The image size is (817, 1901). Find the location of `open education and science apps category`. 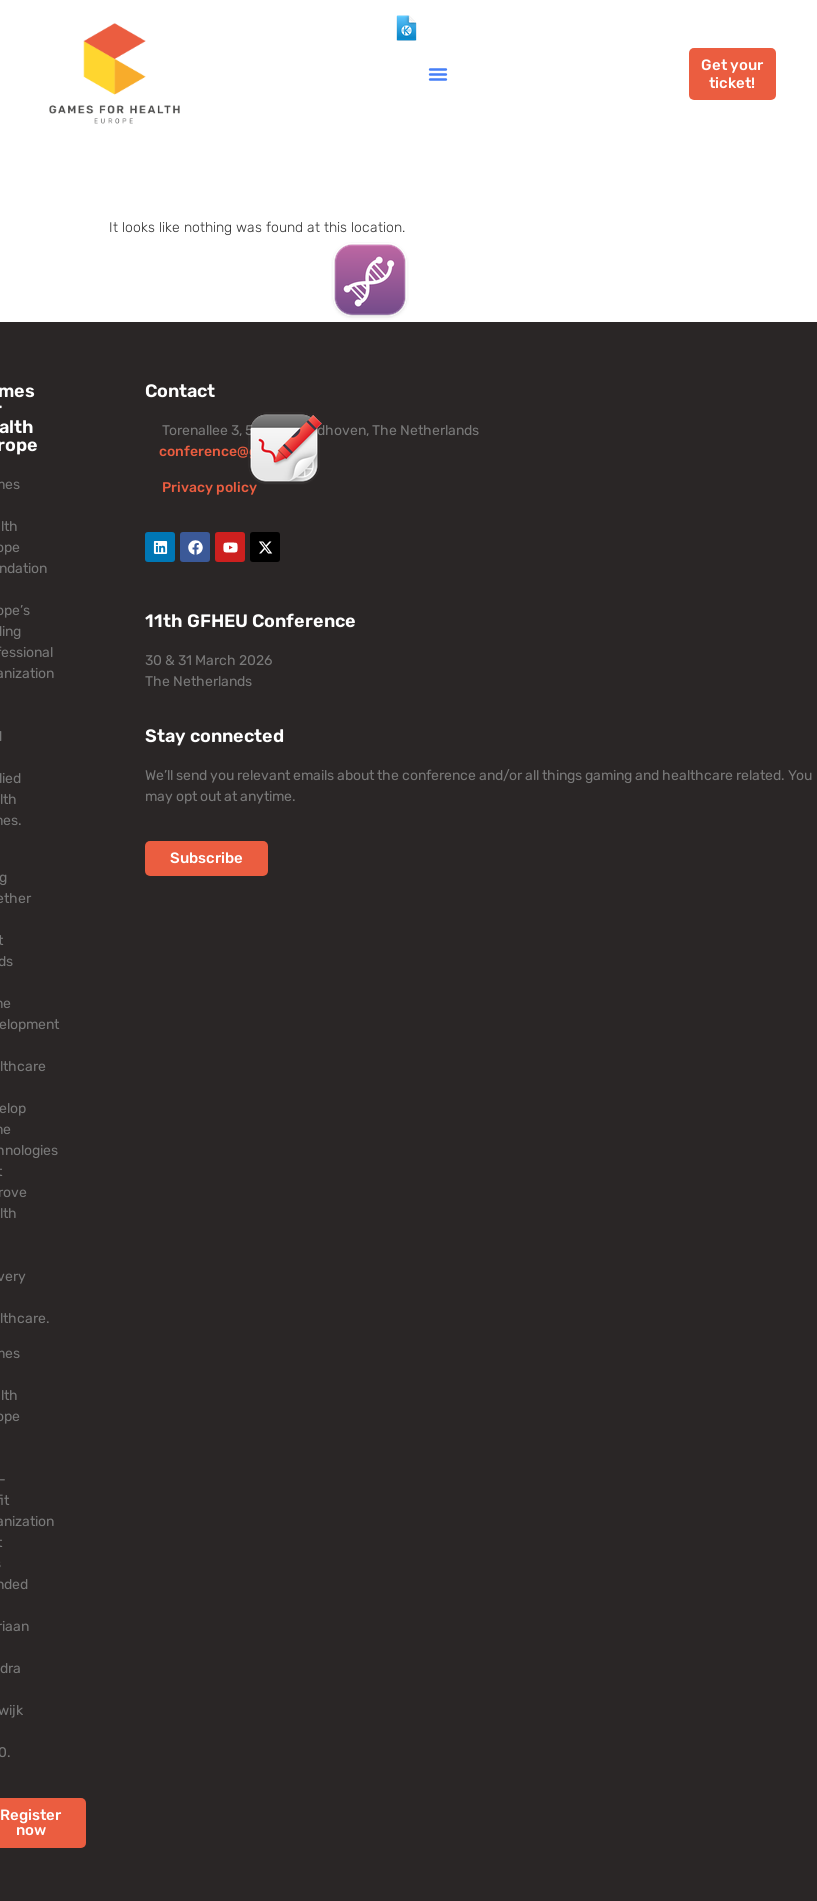

open education and science apps category is located at coordinates (370, 281).